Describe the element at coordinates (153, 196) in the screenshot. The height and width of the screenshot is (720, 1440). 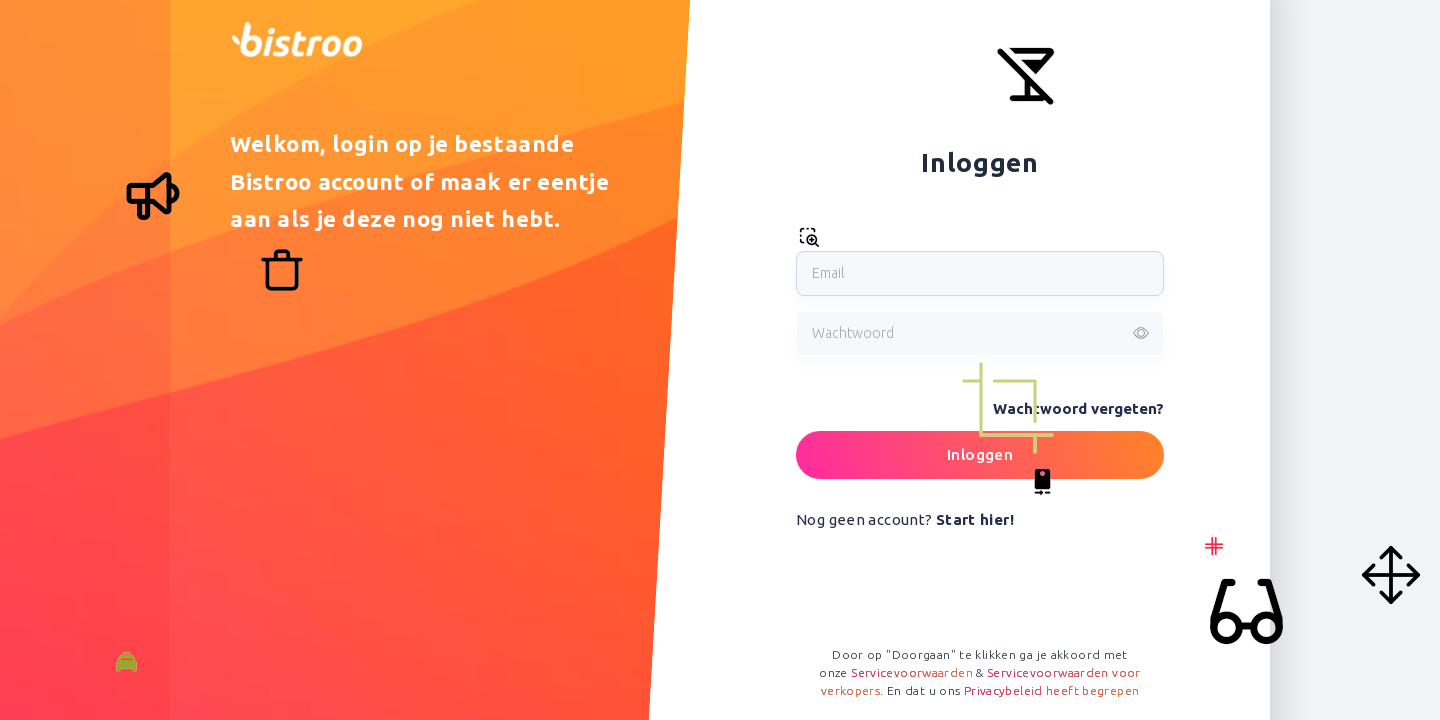
I see `make an announcement or broadcast` at that location.